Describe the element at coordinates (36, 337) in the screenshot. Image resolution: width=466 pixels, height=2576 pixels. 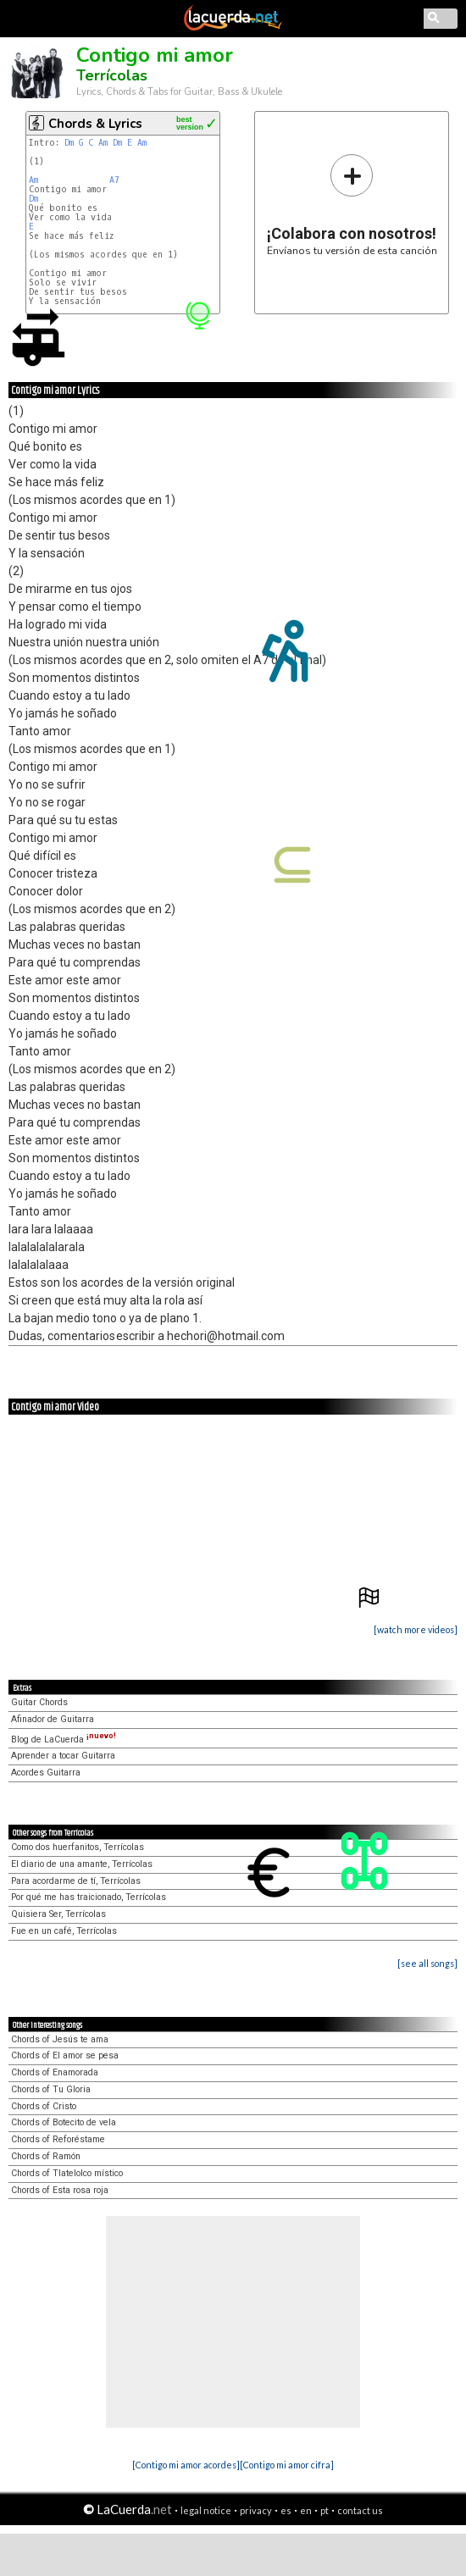
I see `rv hookup available at this location` at that location.